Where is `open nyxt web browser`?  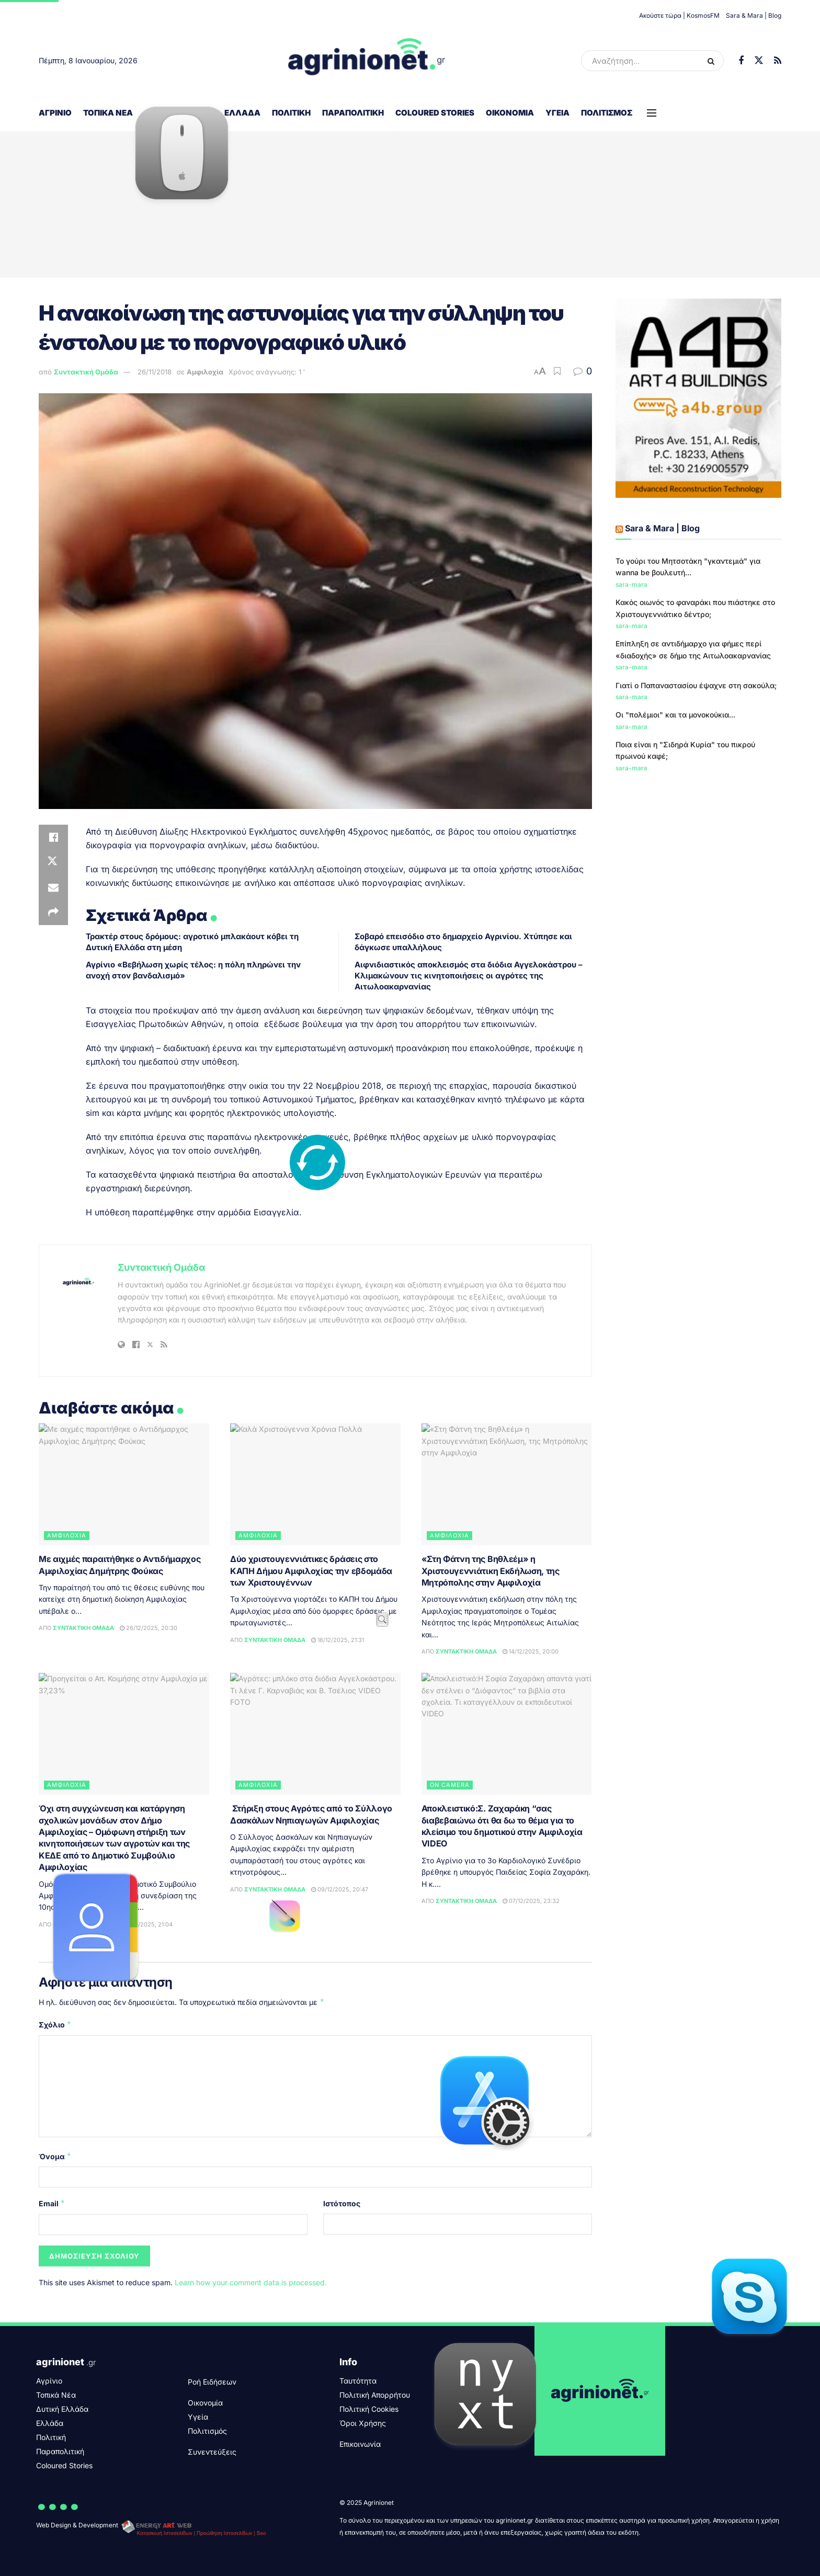 open nyxt web browser is located at coordinates (485, 2394).